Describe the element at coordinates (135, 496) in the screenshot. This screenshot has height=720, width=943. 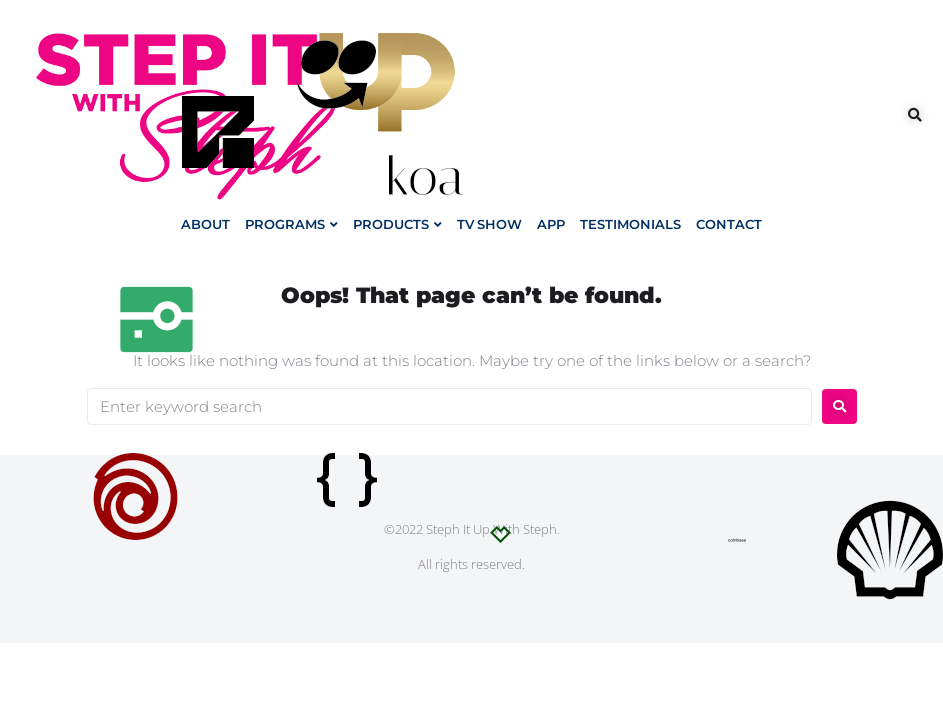
I see `open Ubisoft app or game launcher` at that location.